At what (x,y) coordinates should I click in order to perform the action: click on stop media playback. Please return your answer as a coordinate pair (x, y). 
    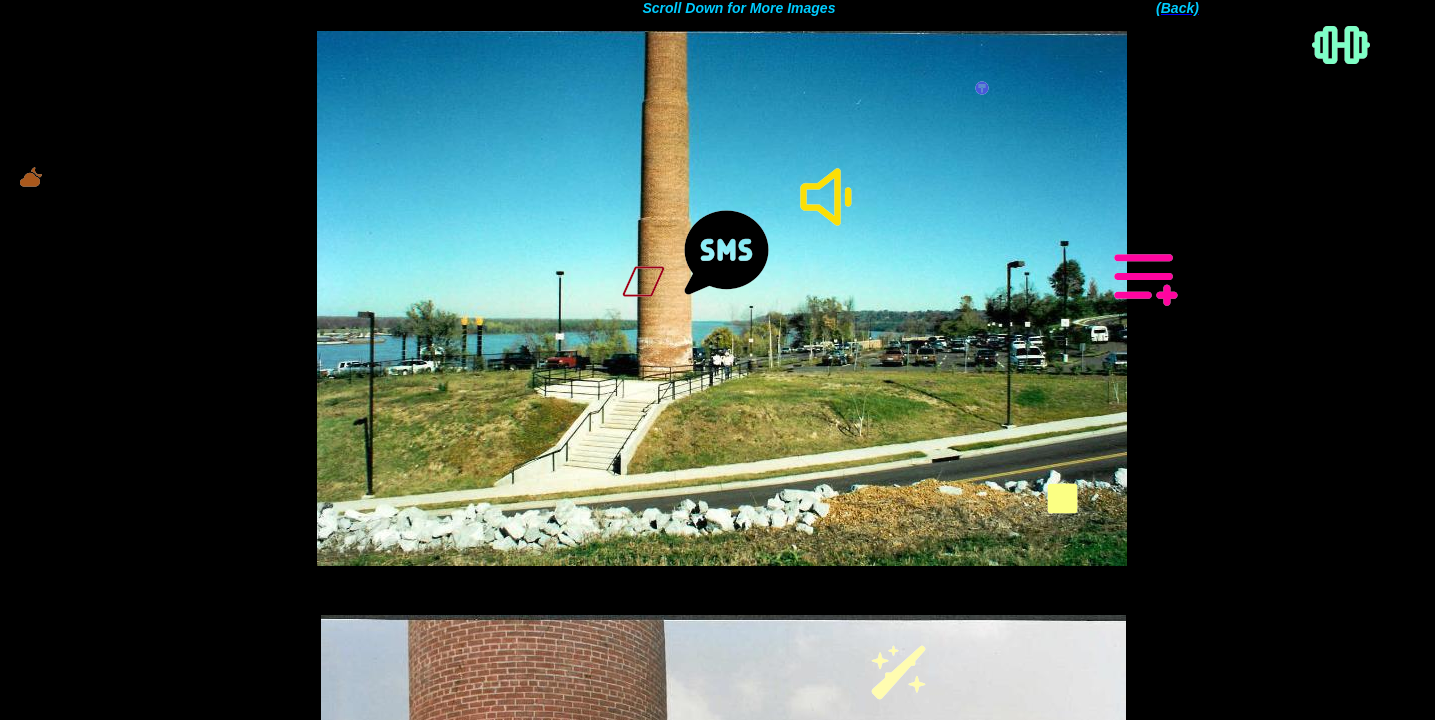
    Looking at the image, I should click on (1062, 498).